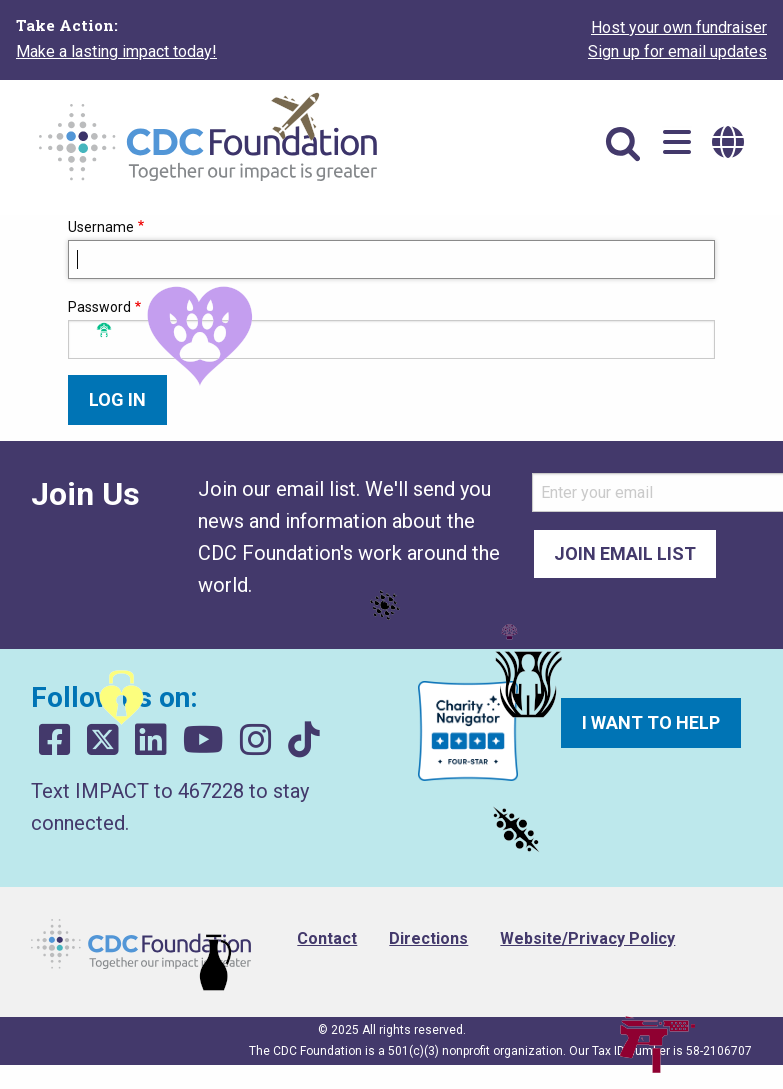 Image resolution: width=783 pixels, height=1089 pixels. I want to click on indicates a special power-up or ability is active, so click(528, 684).